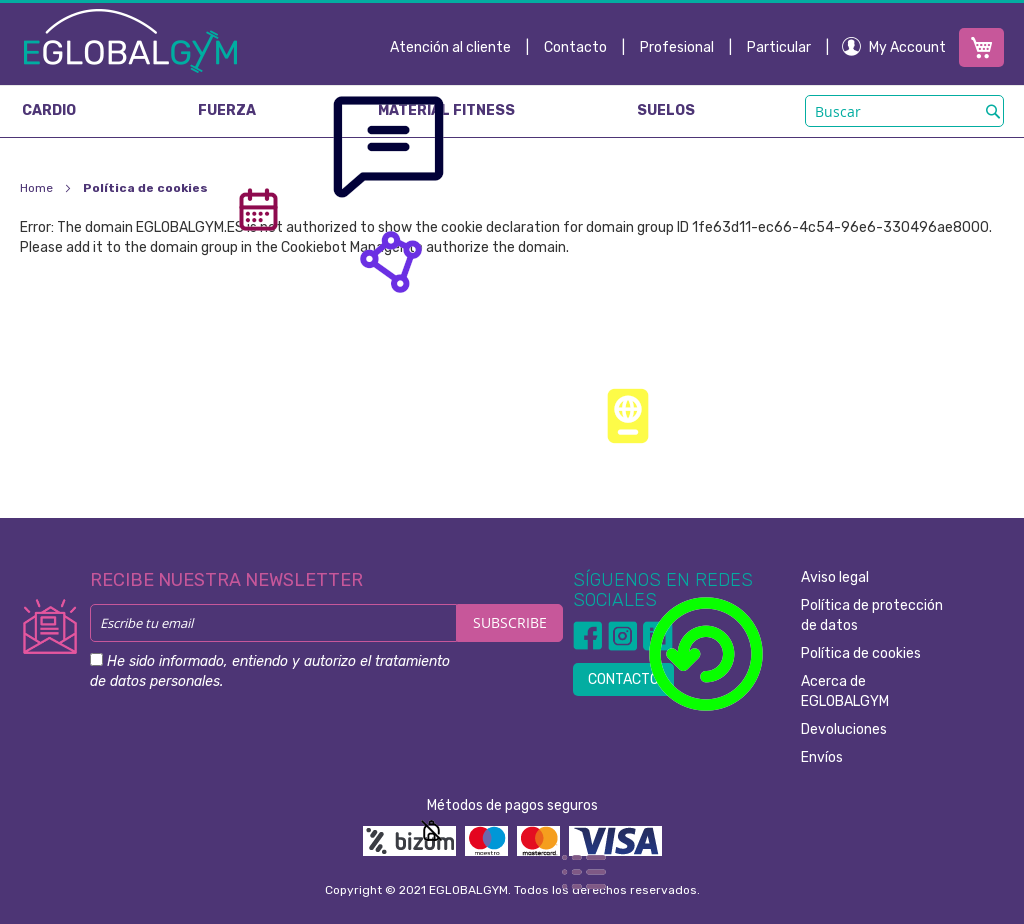 This screenshot has width=1024, height=924. What do you see at coordinates (391, 262) in the screenshot?
I see `create a polygon shape` at bounding box center [391, 262].